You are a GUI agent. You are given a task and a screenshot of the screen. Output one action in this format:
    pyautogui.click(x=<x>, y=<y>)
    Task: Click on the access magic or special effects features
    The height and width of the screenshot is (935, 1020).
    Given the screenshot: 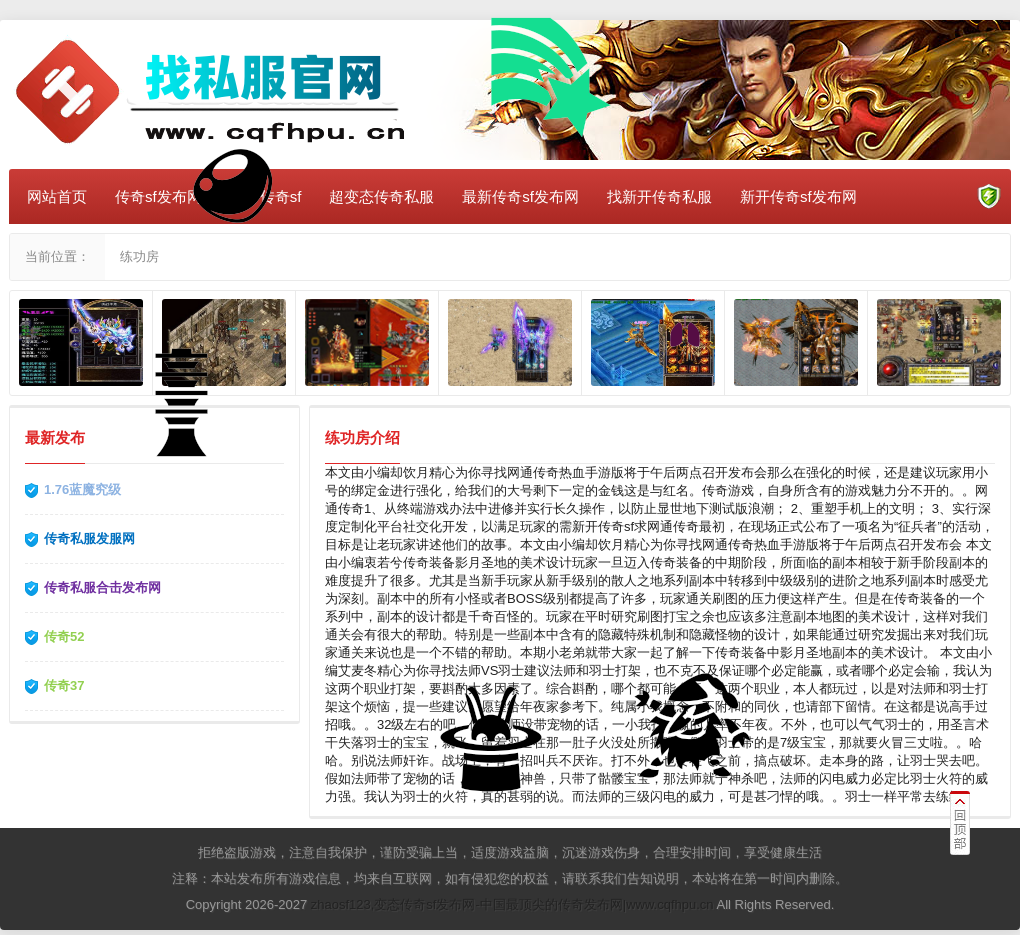 What is the action you would take?
    pyautogui.click(x=491, y=739)
    